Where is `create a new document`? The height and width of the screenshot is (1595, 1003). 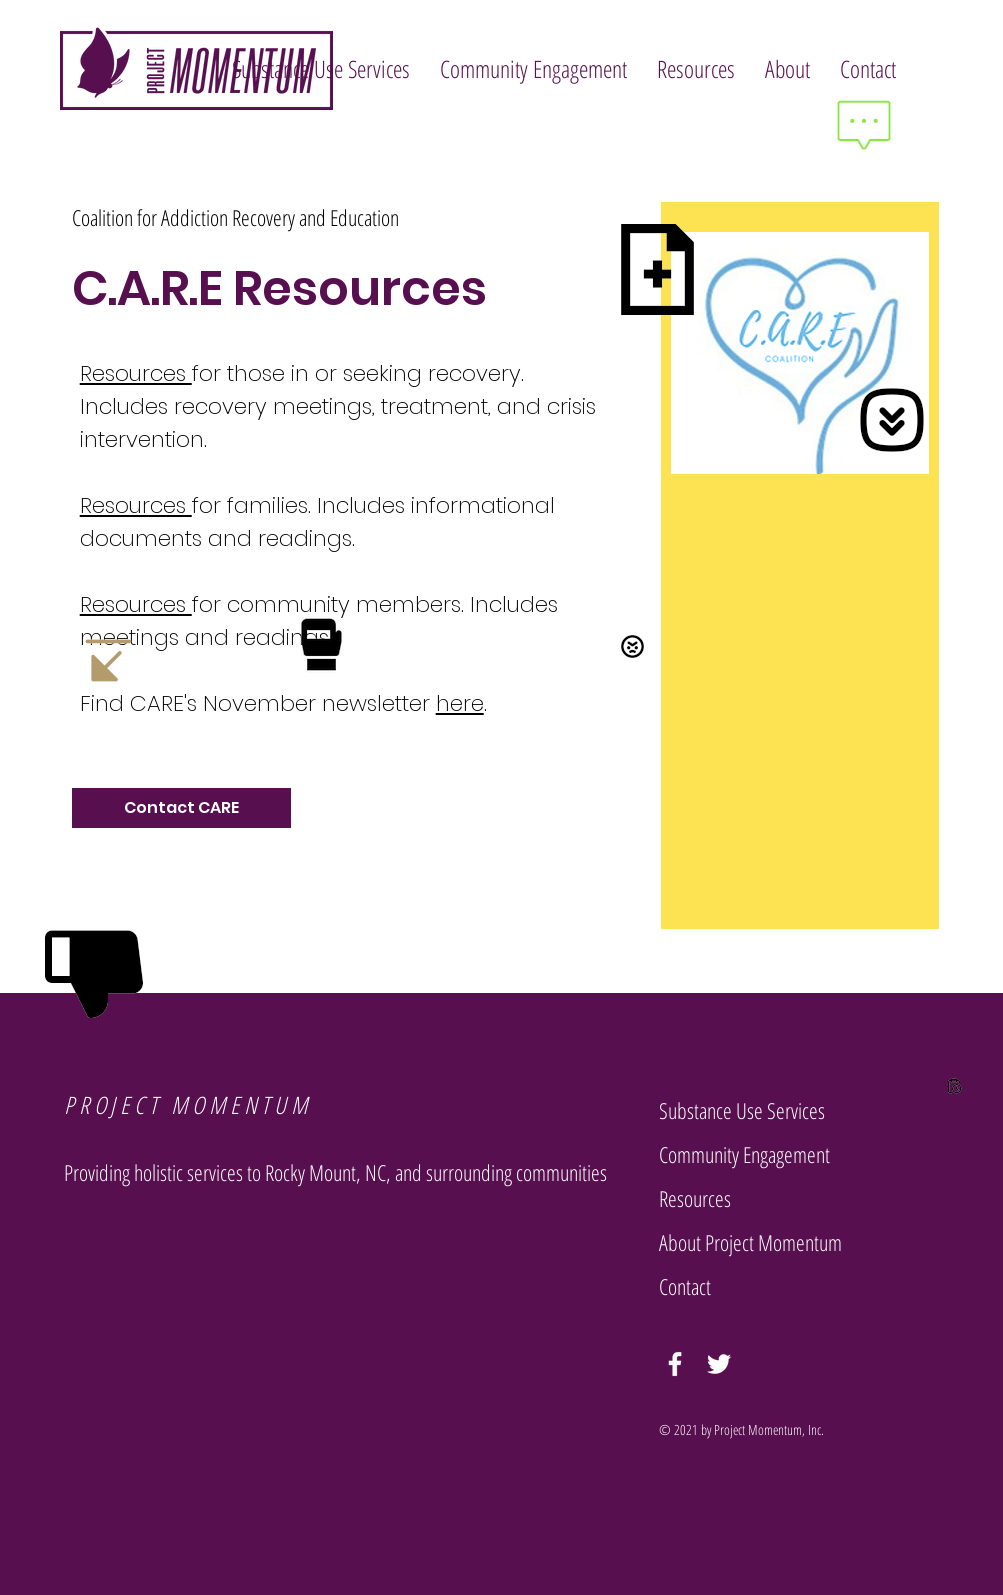
create a new document is located at coordinates (657, 269).